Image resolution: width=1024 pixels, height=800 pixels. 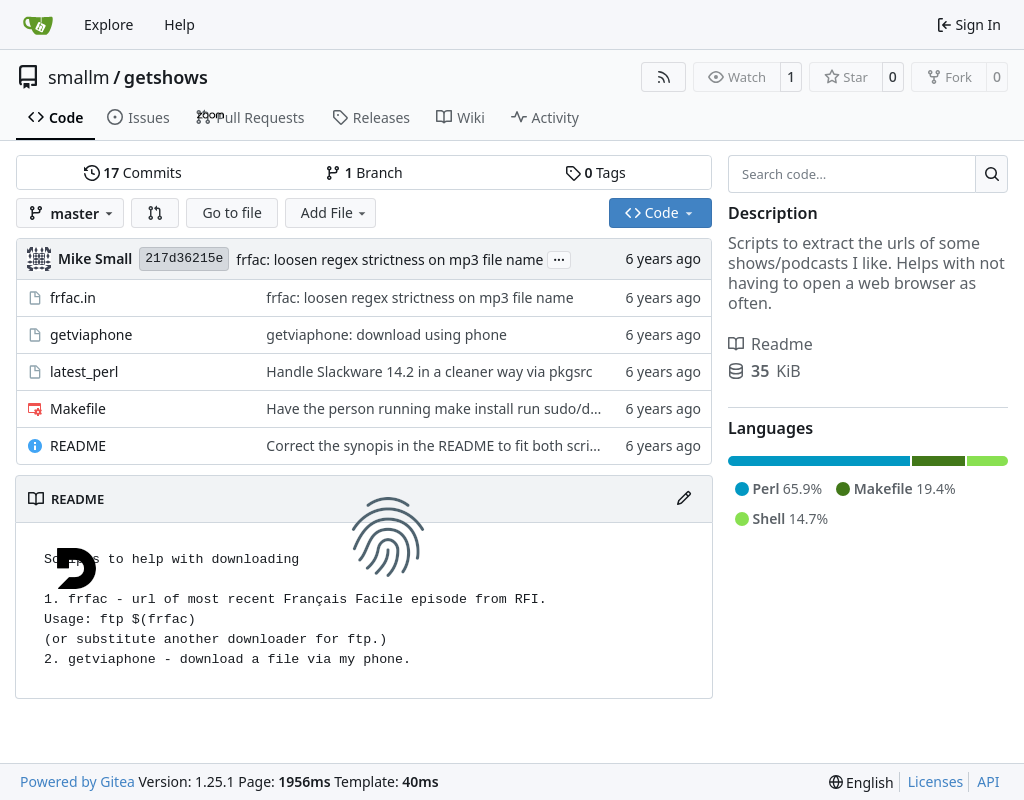 I want to click on deepgram logo, so click(x=76, y=568).